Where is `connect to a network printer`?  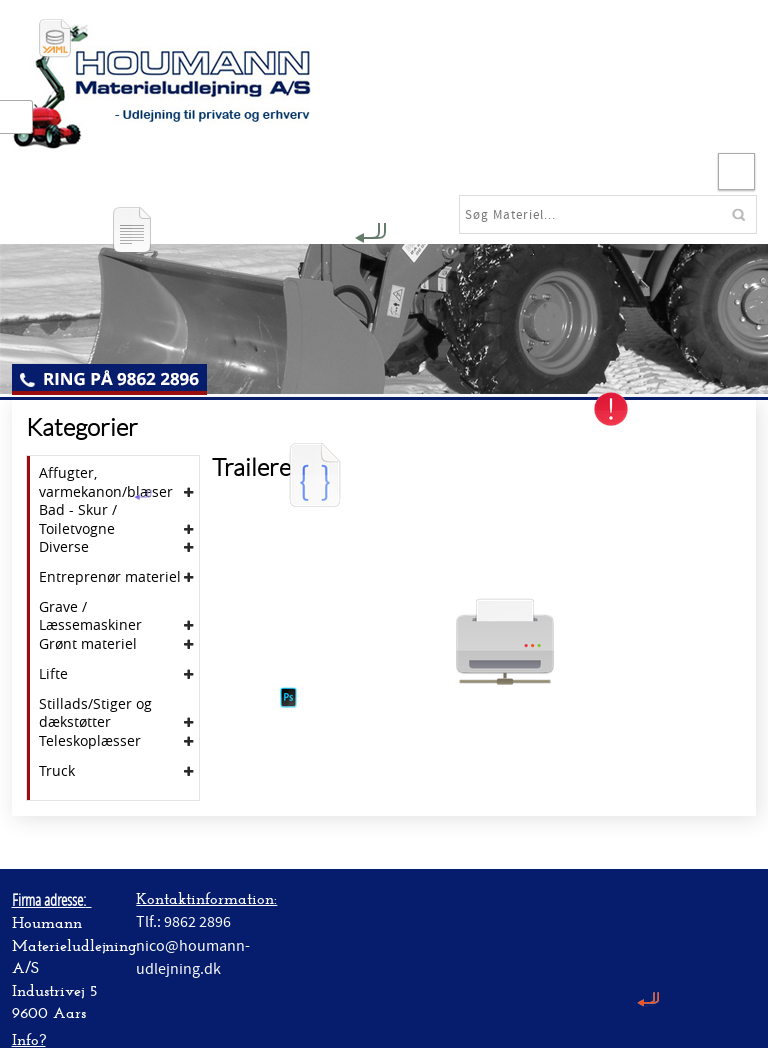 connect to a network printer is located at coordinates (505, 644).